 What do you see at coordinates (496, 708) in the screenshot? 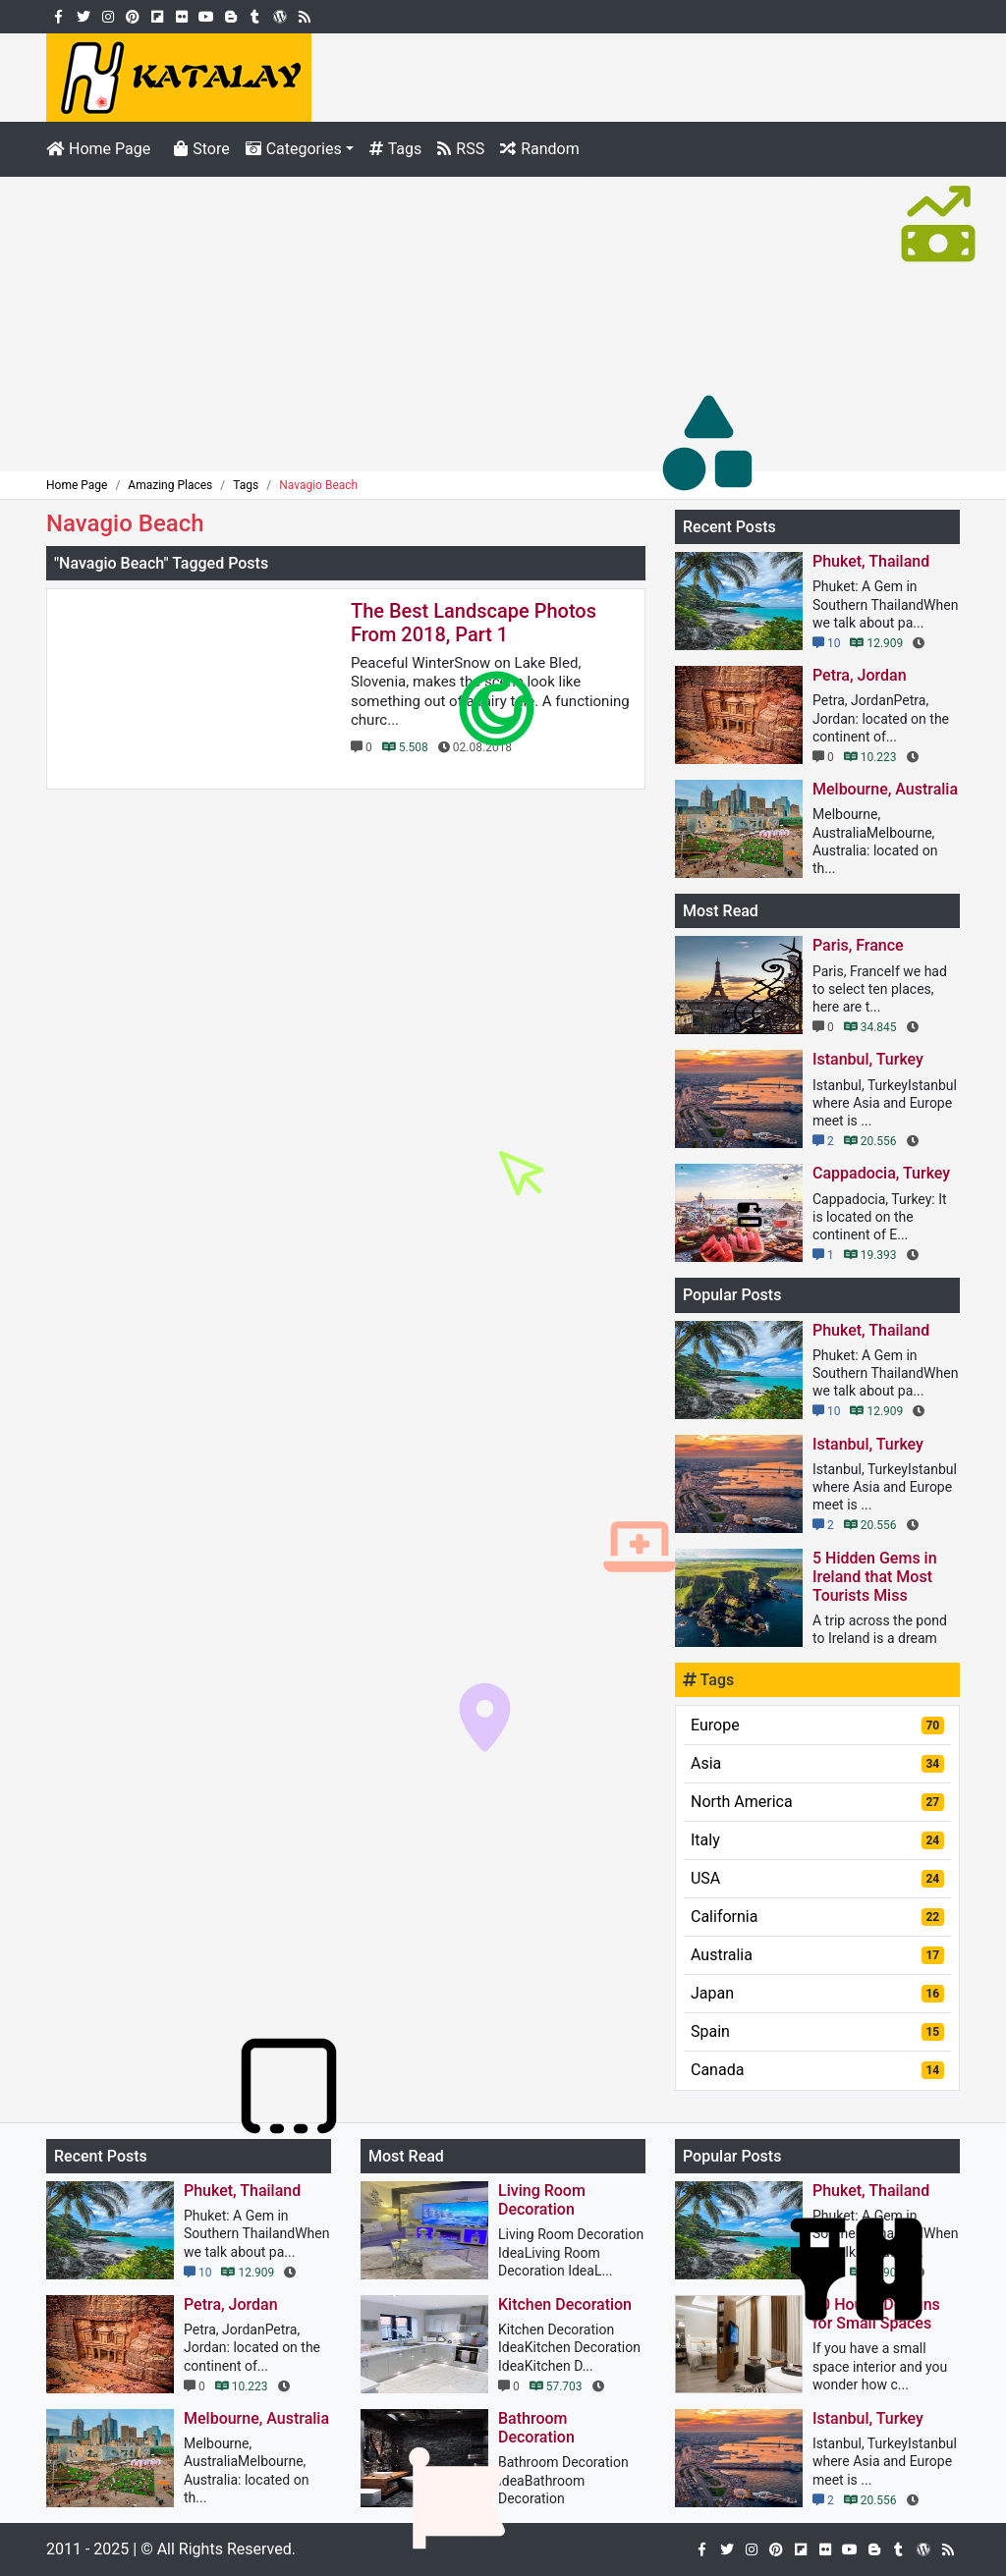
I see `open Cinema 4D application` at bounding box center [496, 708].